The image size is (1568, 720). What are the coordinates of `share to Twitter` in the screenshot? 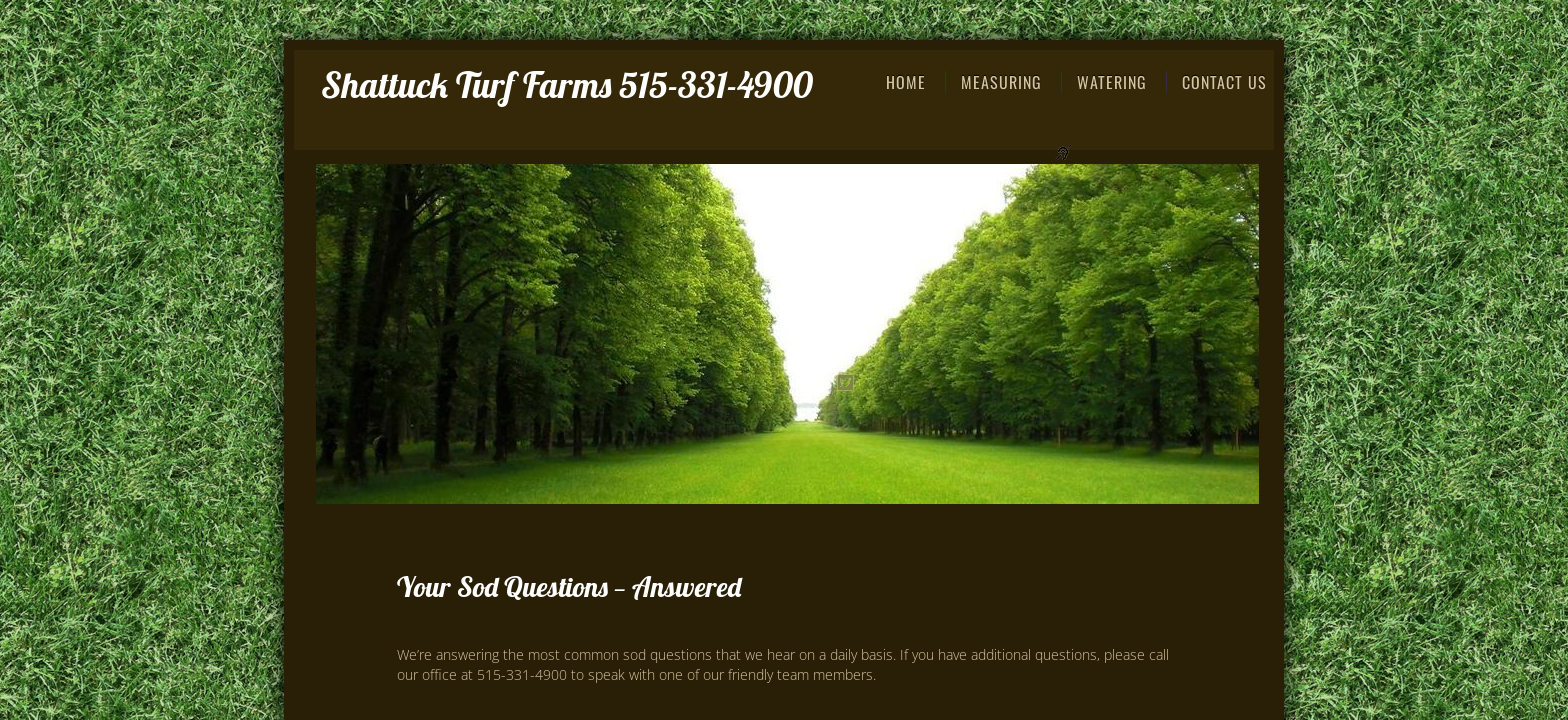 It's located at (845, 382).